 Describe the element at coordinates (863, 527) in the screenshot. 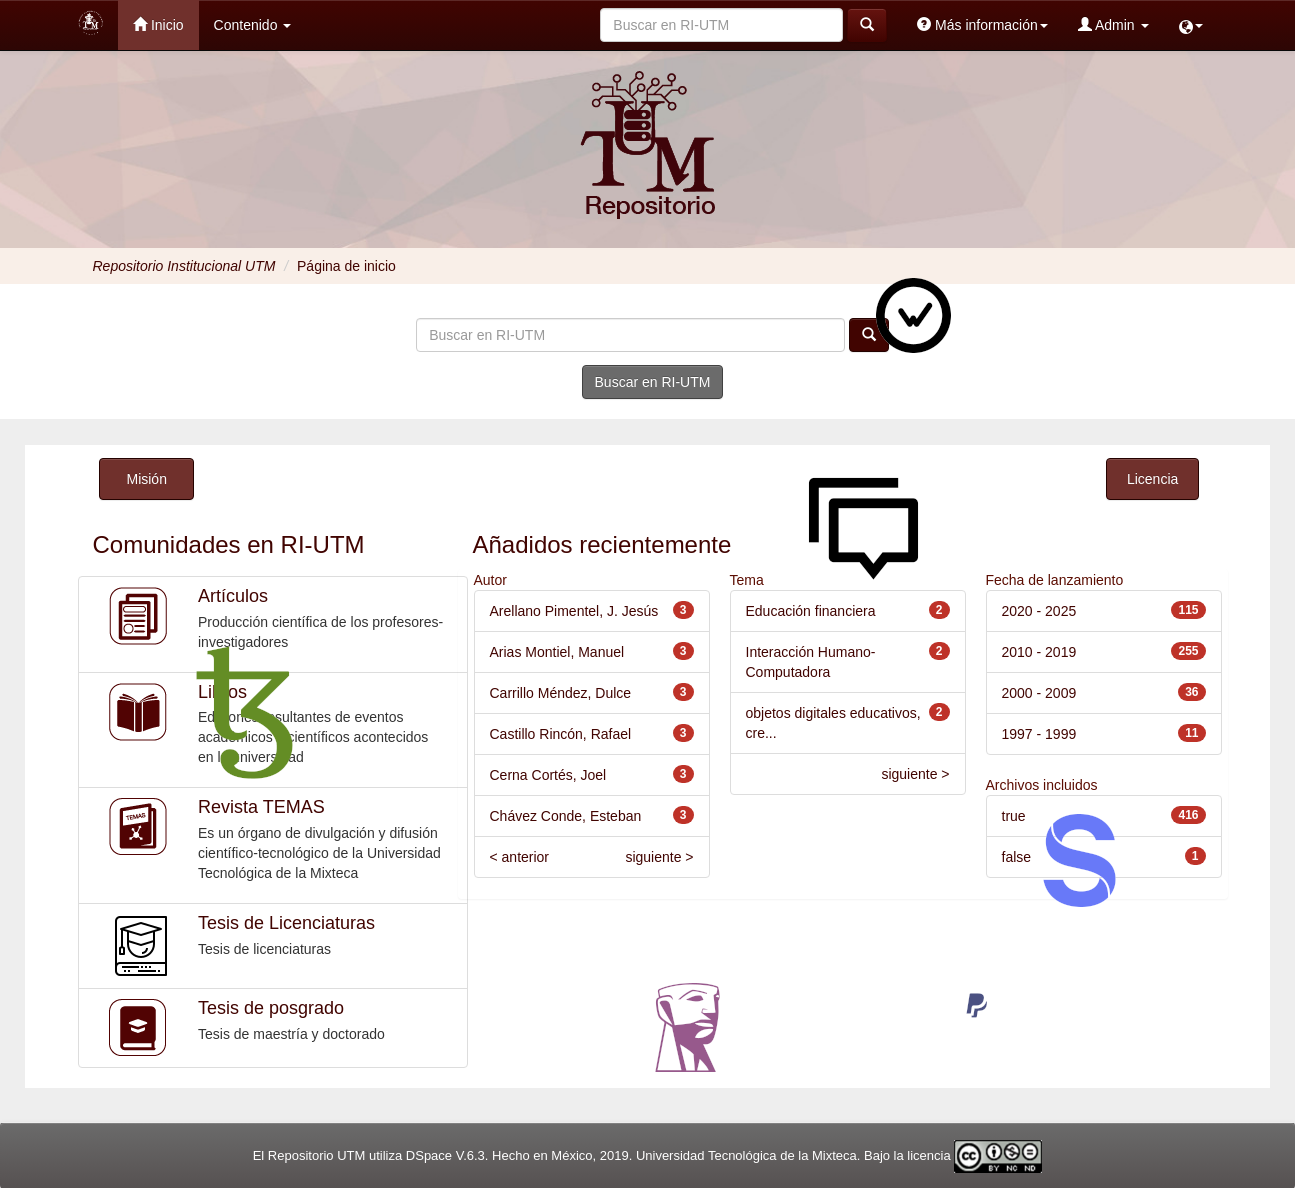

I see `start a group discussion or conversation` at that location.